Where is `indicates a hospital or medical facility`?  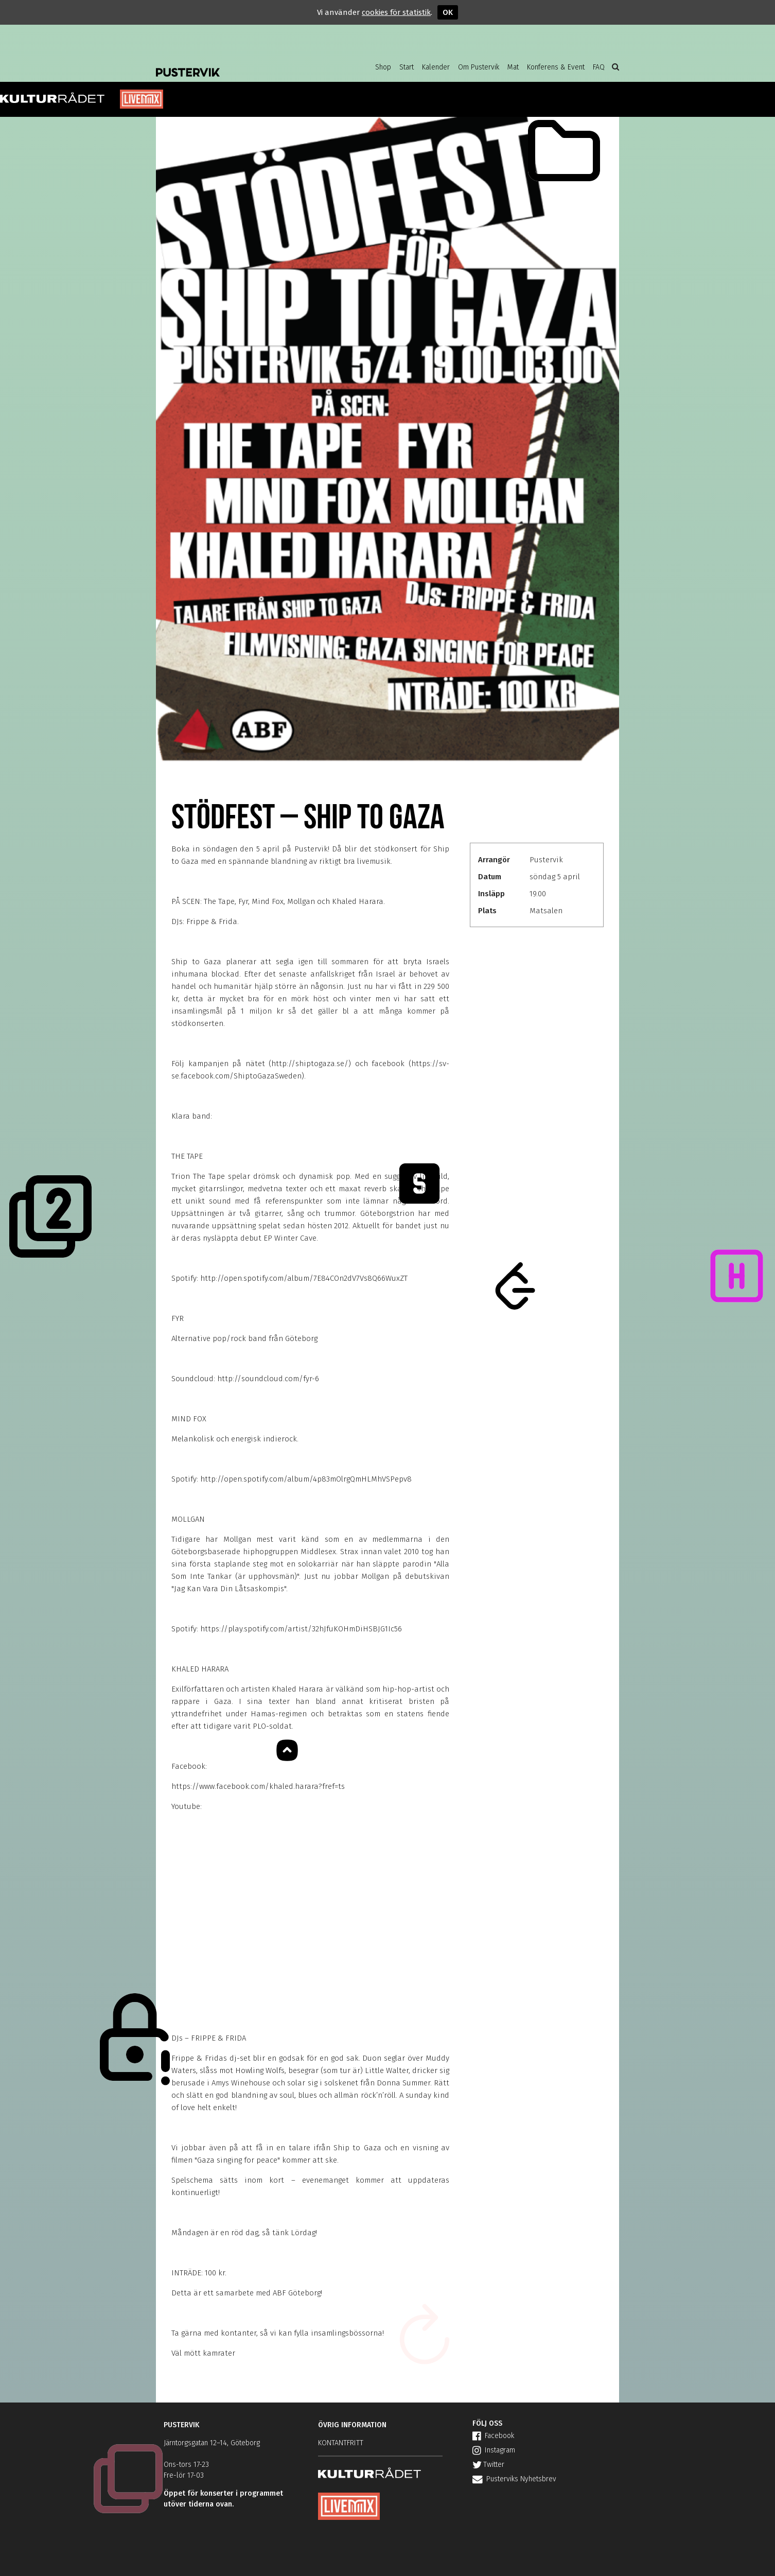
indicates a hospital or medical facility is located at coordinates (736, 1276).